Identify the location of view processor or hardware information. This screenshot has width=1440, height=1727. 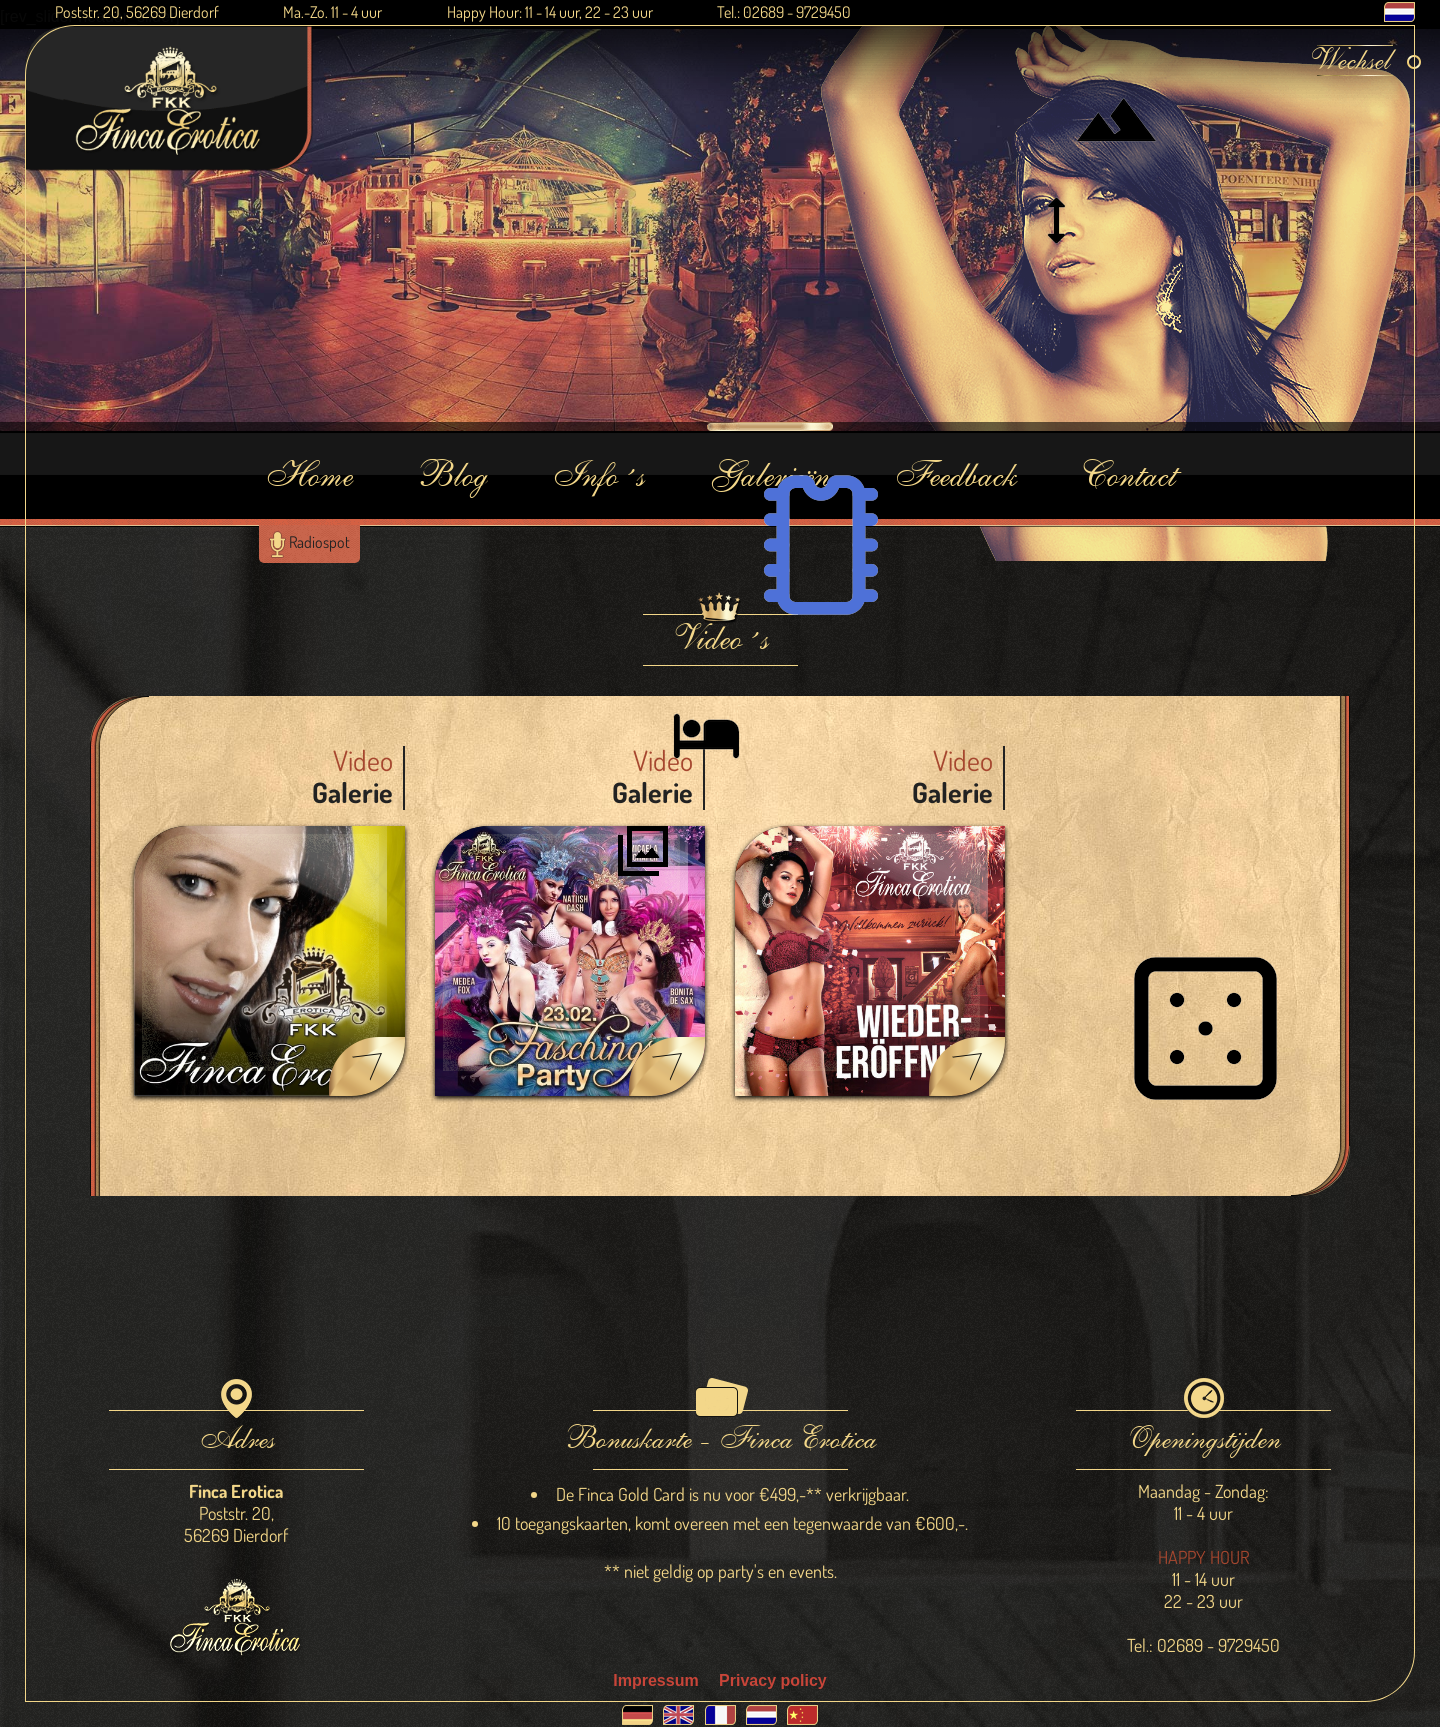
(821, 545).